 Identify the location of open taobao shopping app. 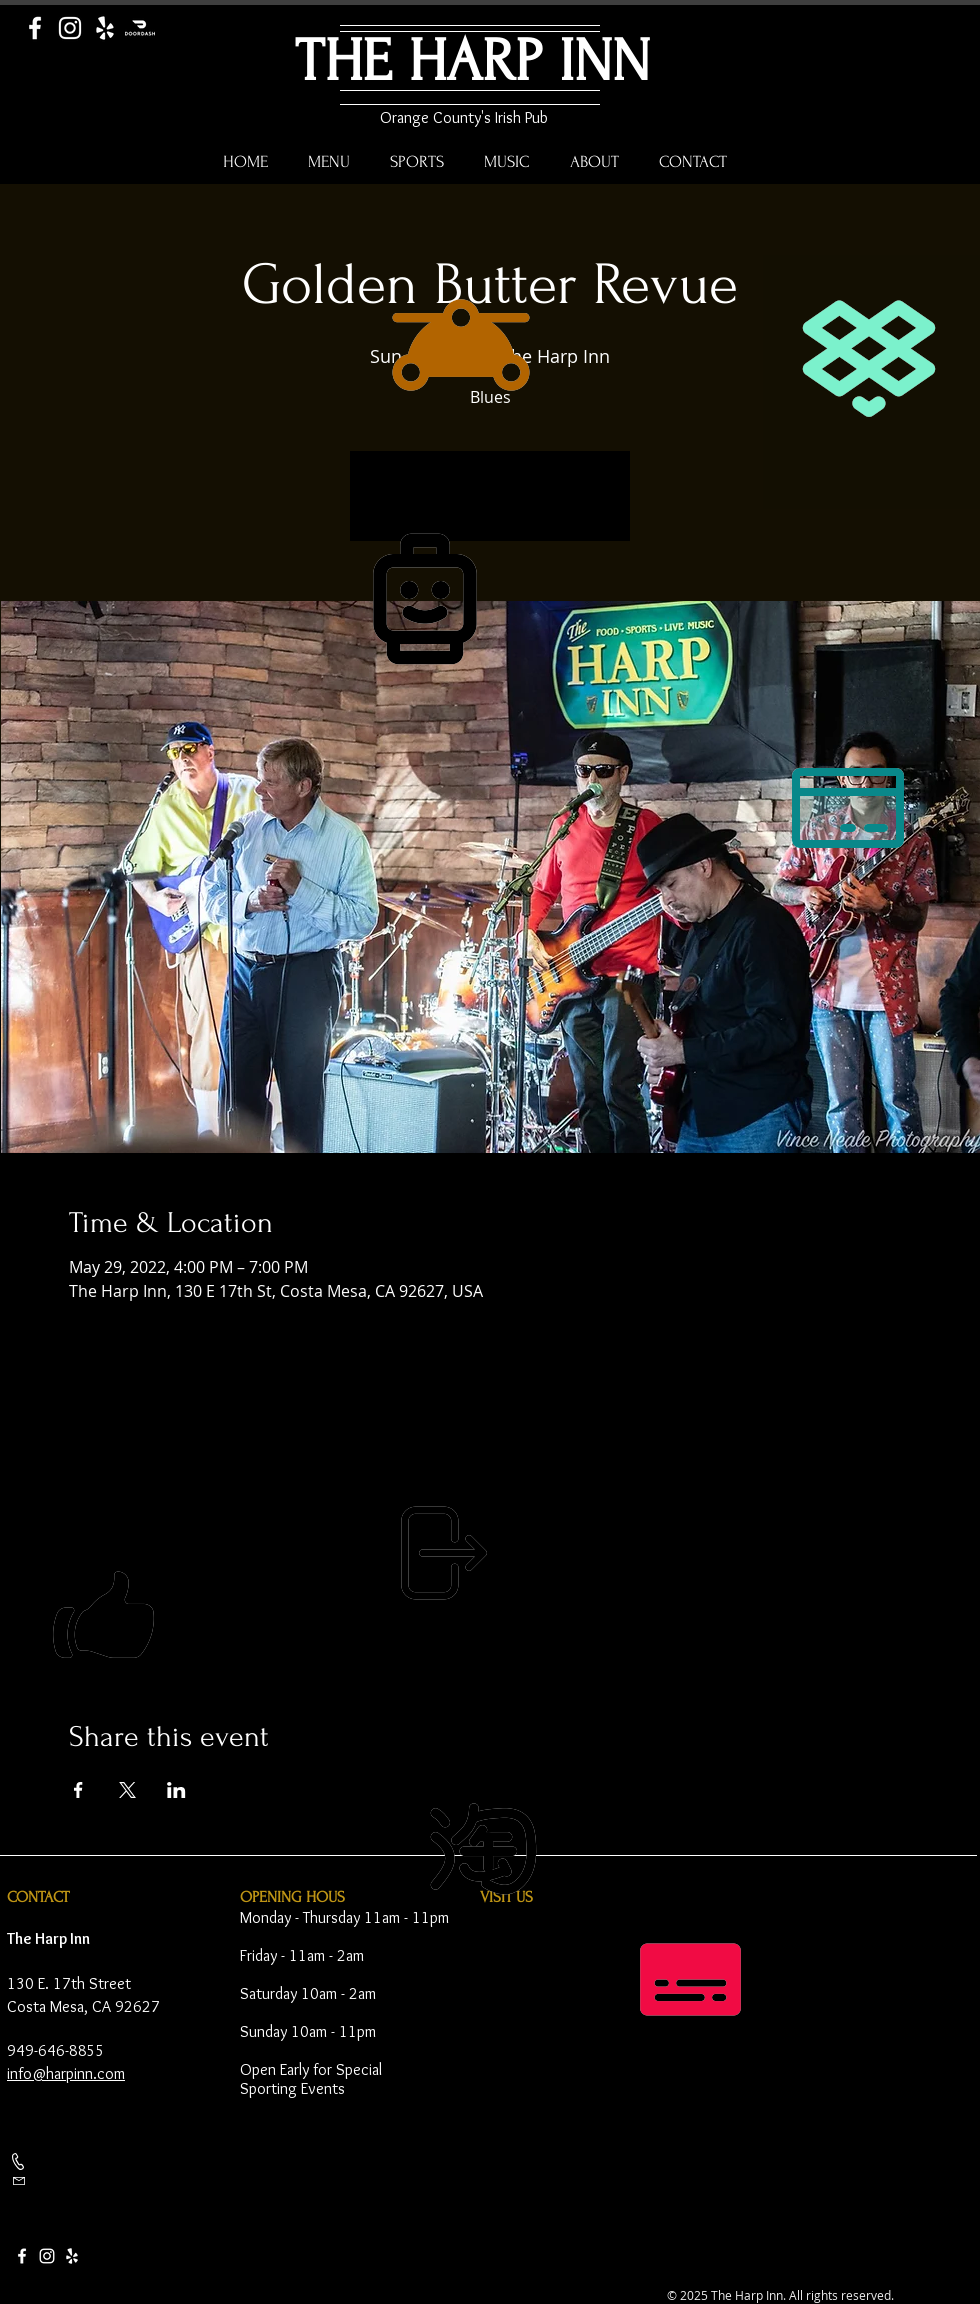
(483, 1846).